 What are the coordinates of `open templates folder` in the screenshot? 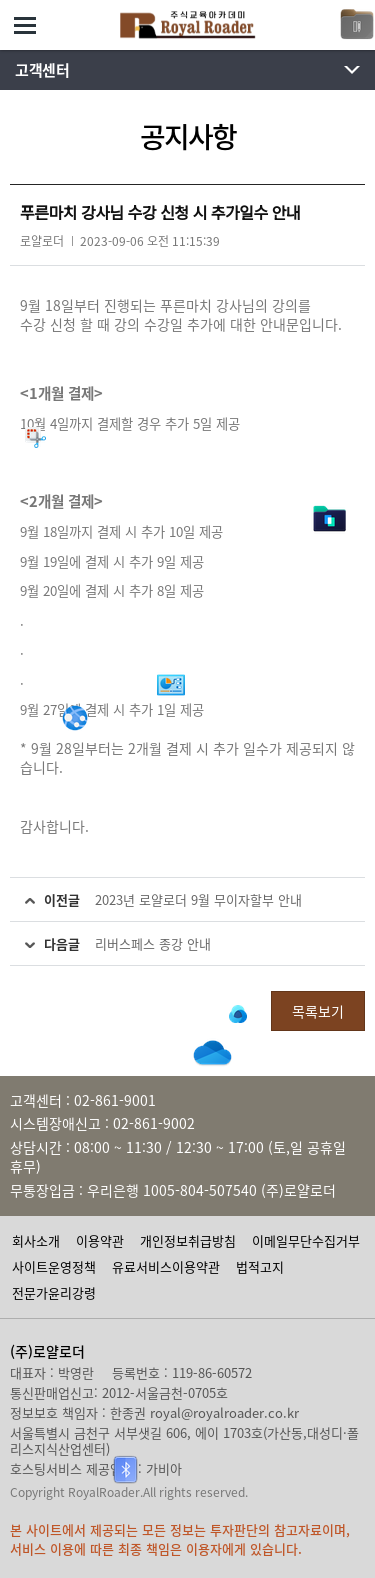 It's located at (357, 24).